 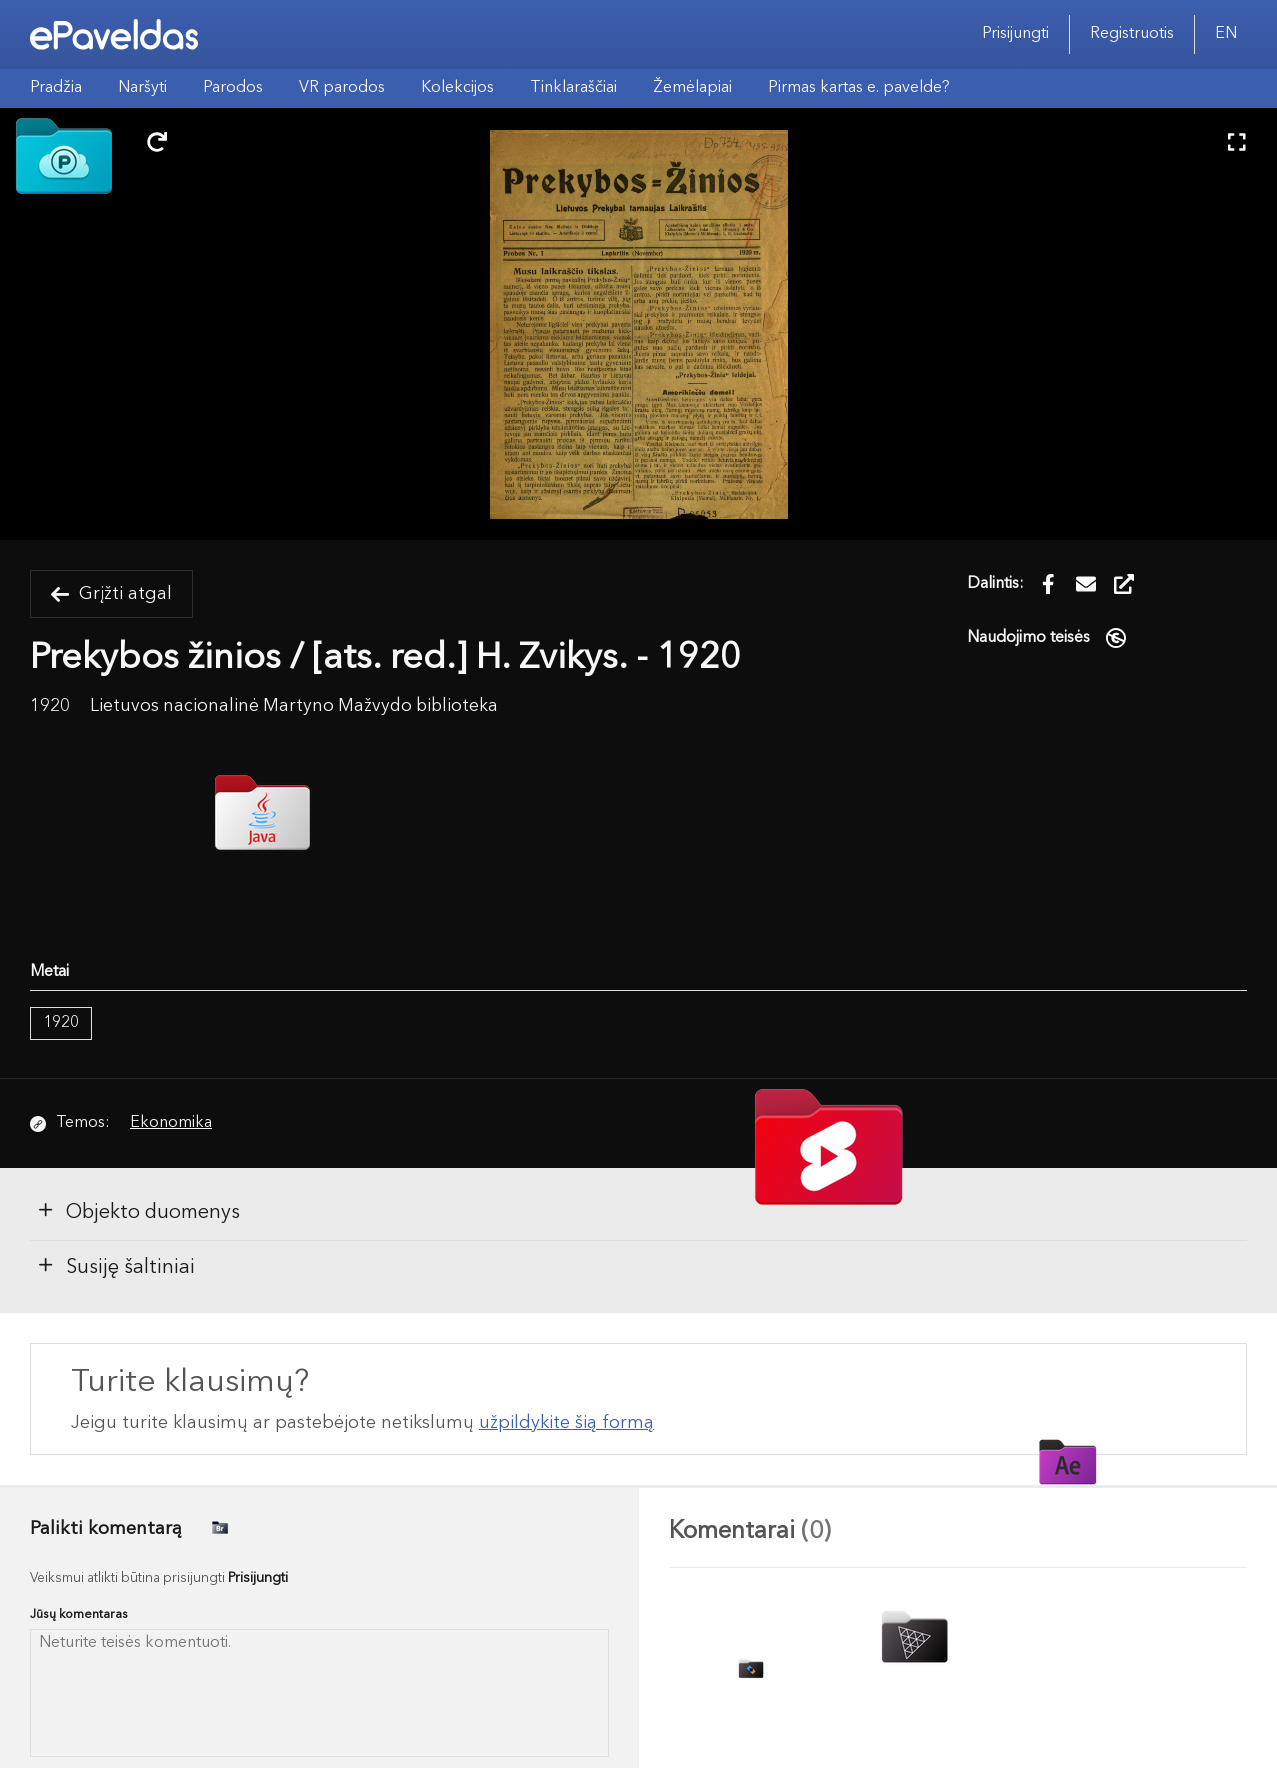 I want to click on folder containing three.js project files, so click(x=914, y=1638).